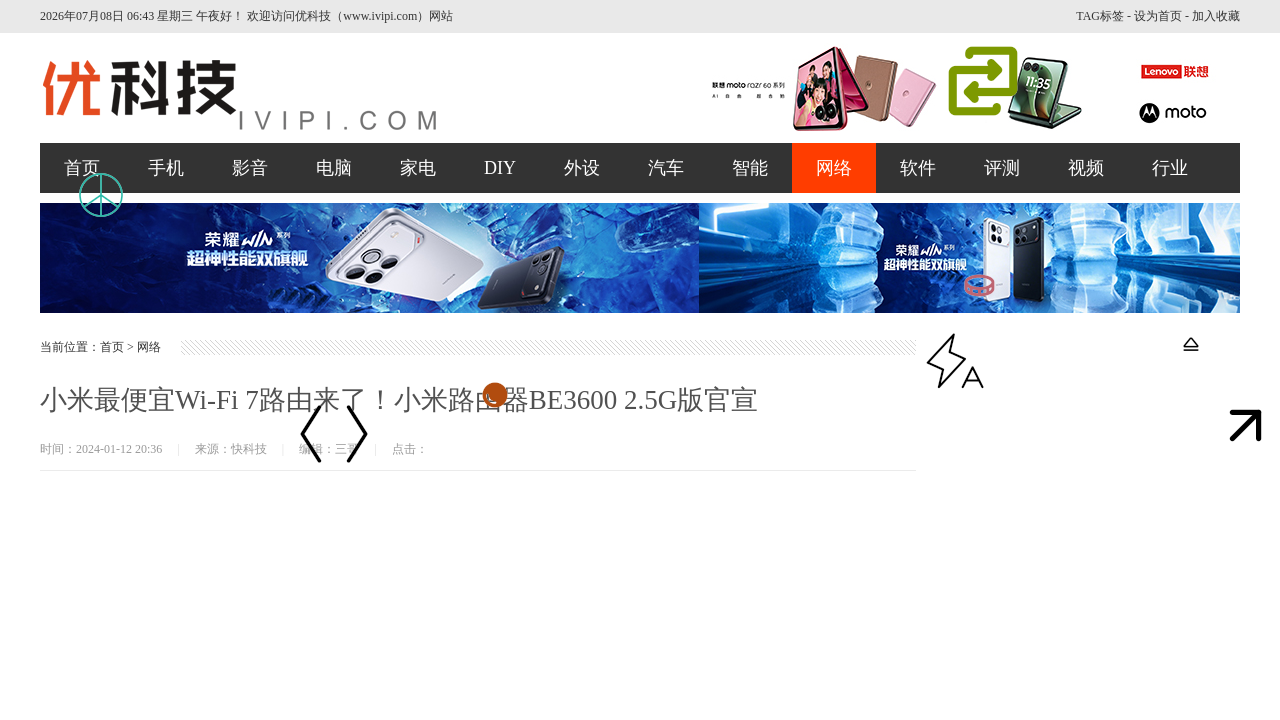 The image size is (1280, 720). Describe the element at coordinates (983, 81) in the screenshot. I see `swap or exchange items` at that location.